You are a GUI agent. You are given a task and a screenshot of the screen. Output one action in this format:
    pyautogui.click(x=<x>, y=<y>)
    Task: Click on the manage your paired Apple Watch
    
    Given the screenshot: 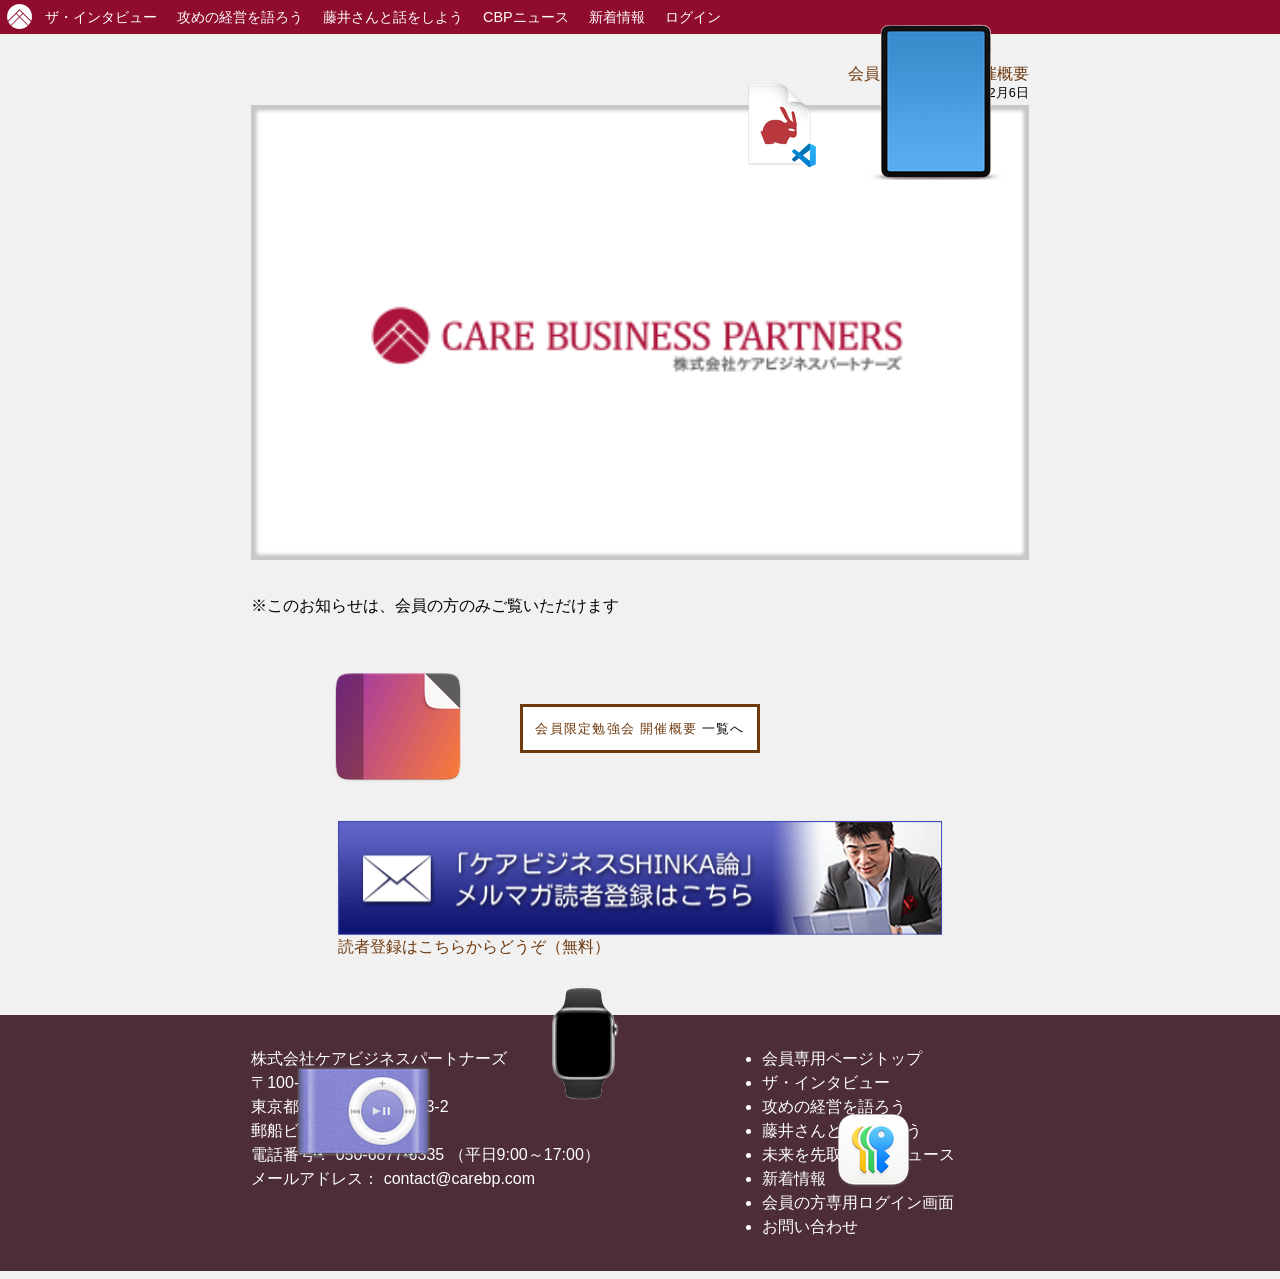 What is the action you would take?
    pyautogui.click(x=583, y=1043)
    